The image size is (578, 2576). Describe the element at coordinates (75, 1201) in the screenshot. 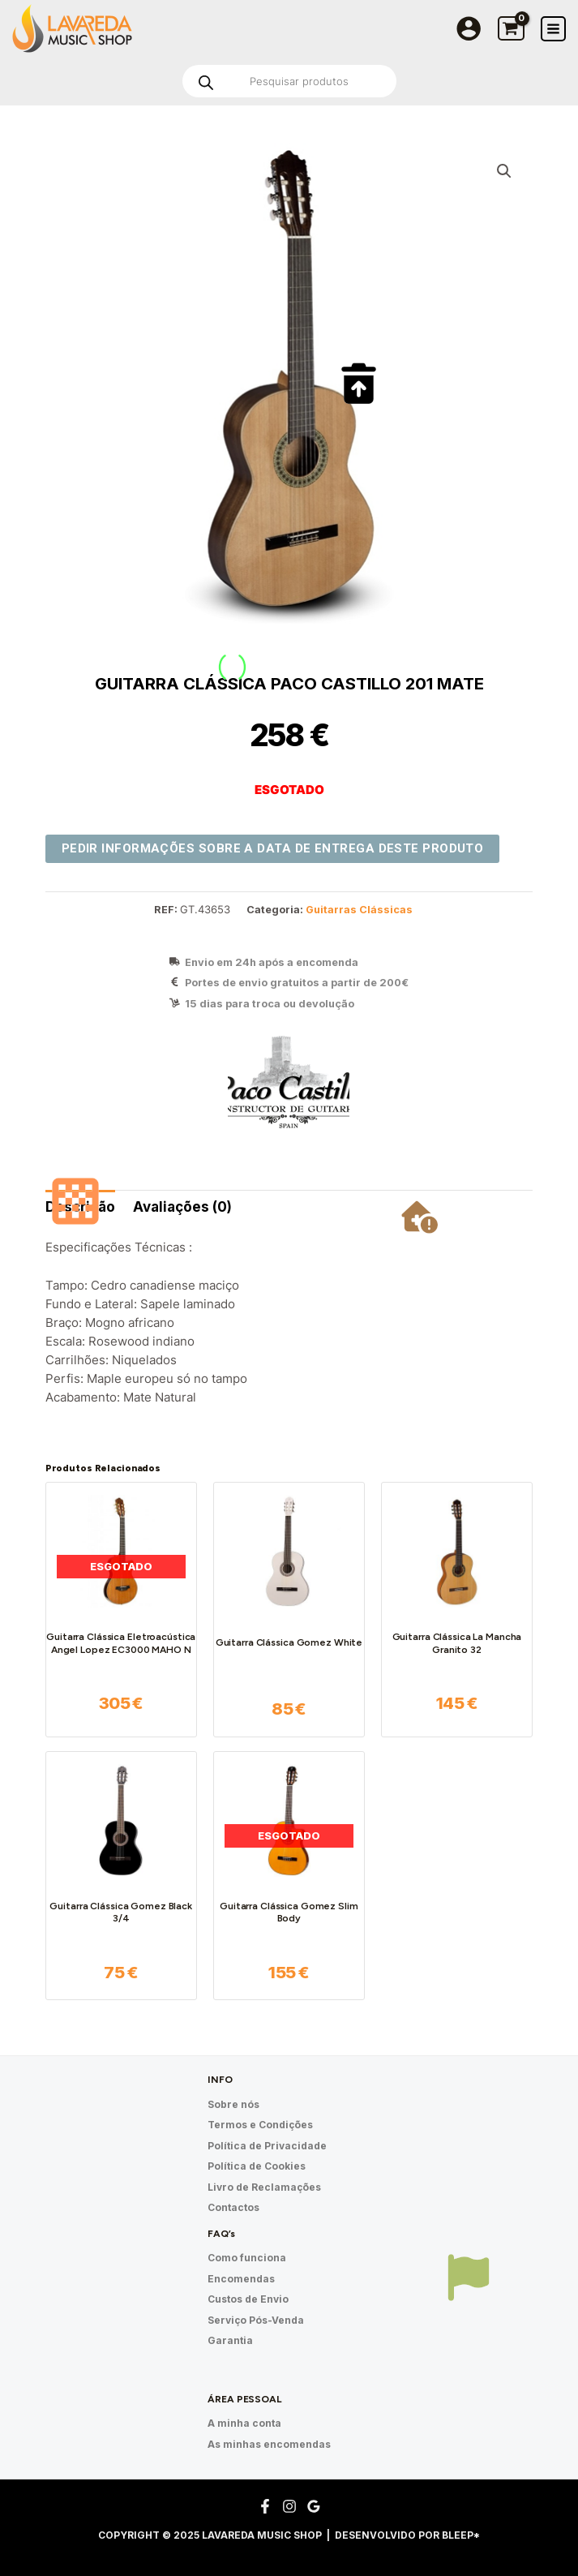

I see `play chess or board games` at that location.